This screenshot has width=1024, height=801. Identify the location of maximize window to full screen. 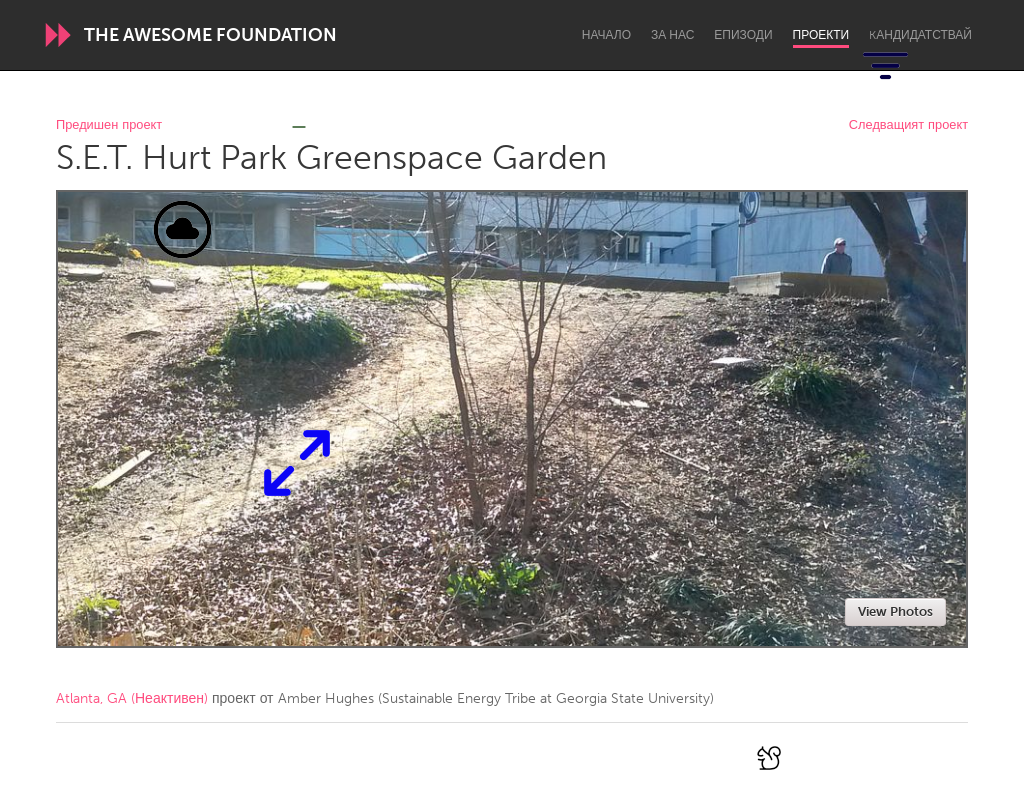
(297, 463).